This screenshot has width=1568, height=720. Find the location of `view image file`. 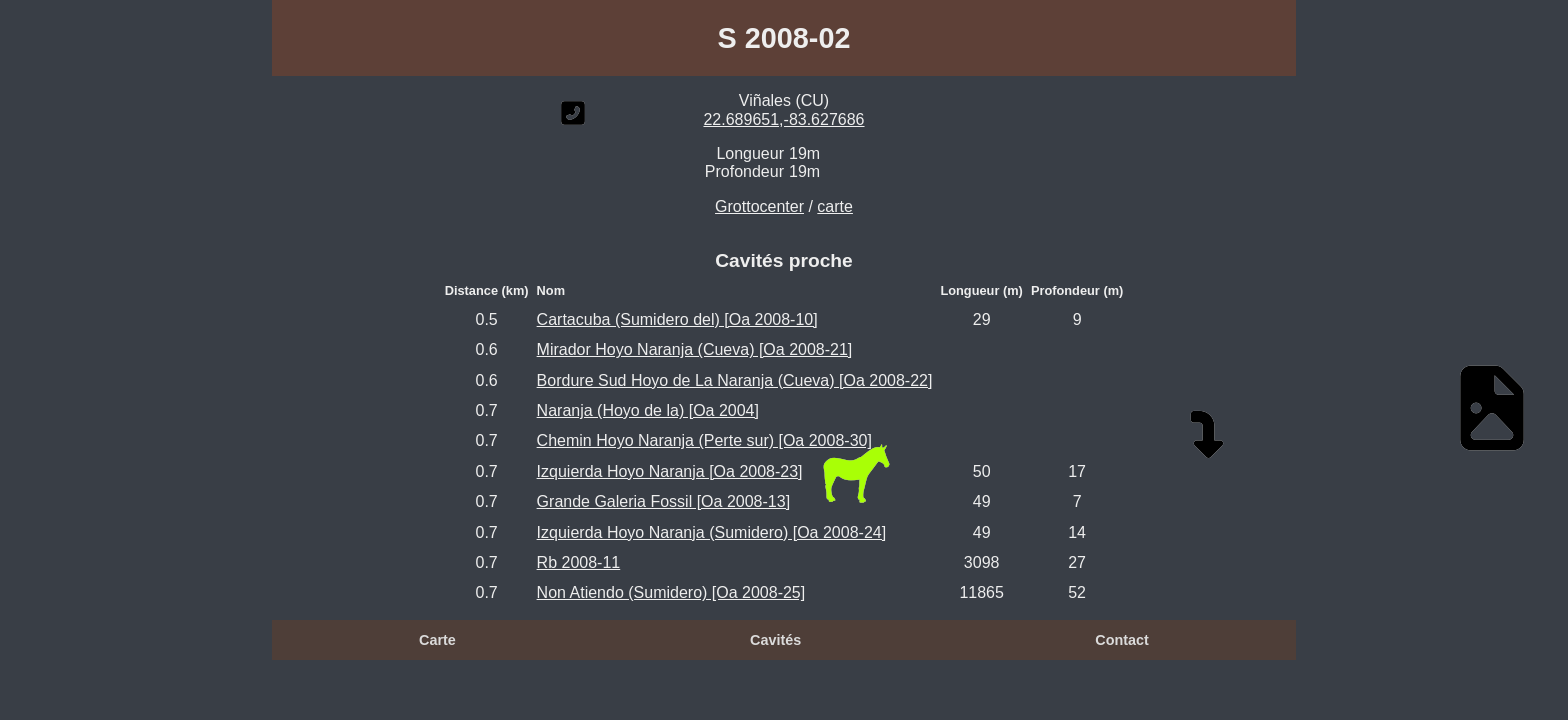

view image file is located at coordinates (1492, 408).